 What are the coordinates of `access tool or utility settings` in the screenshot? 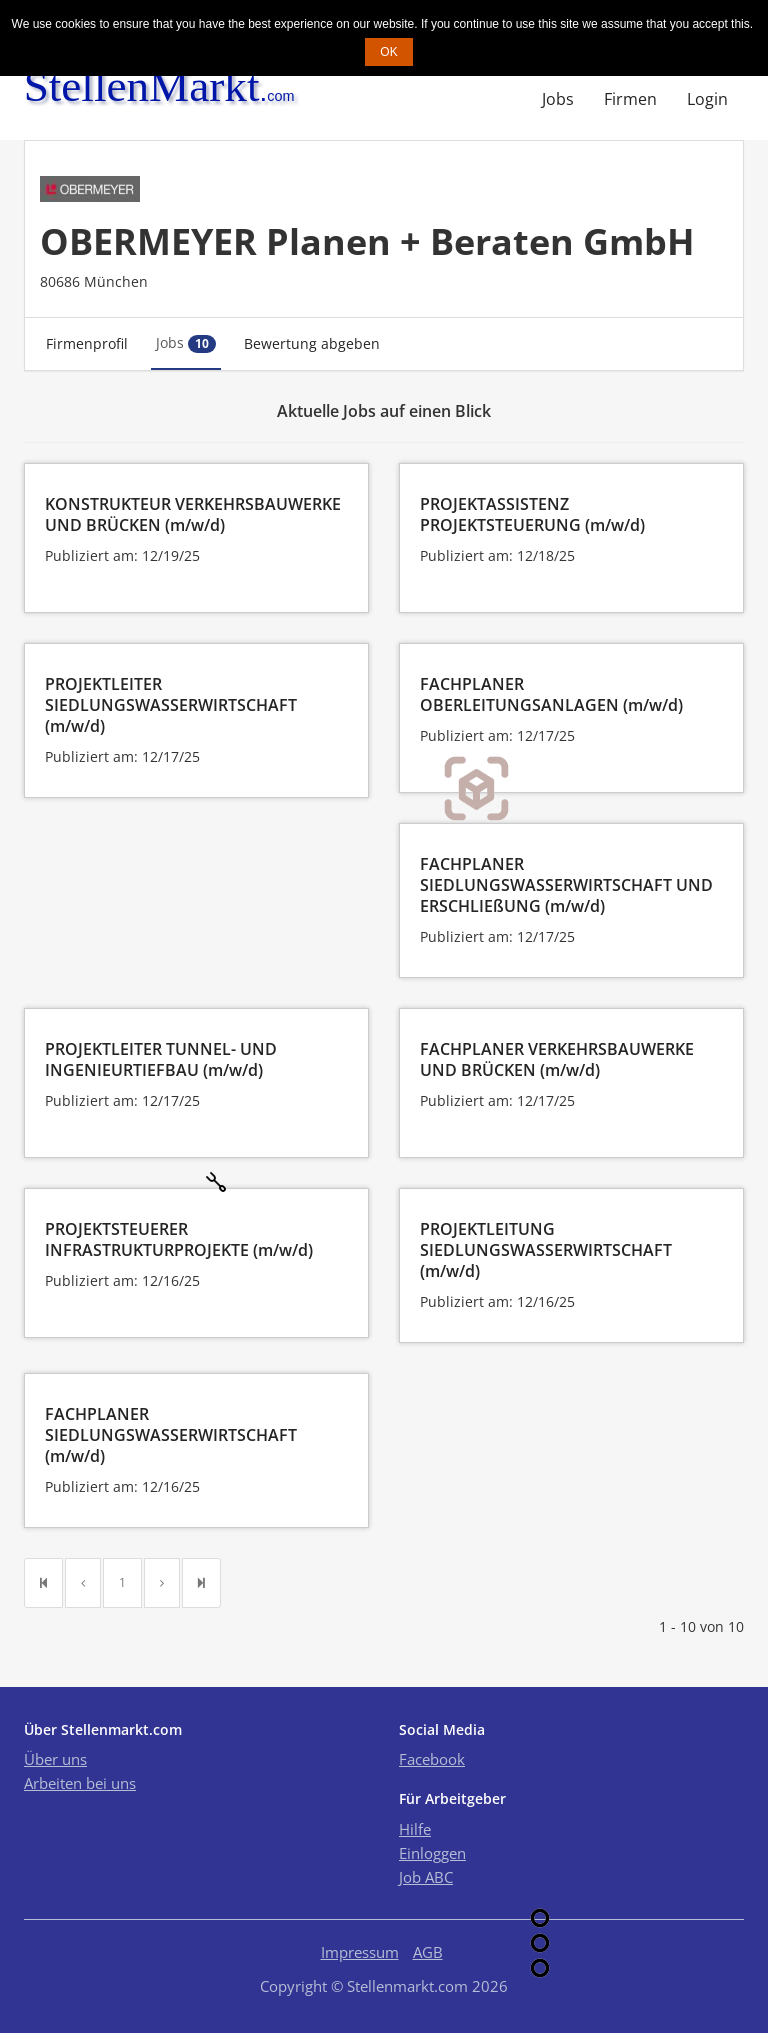 It's located at (216, 1182).